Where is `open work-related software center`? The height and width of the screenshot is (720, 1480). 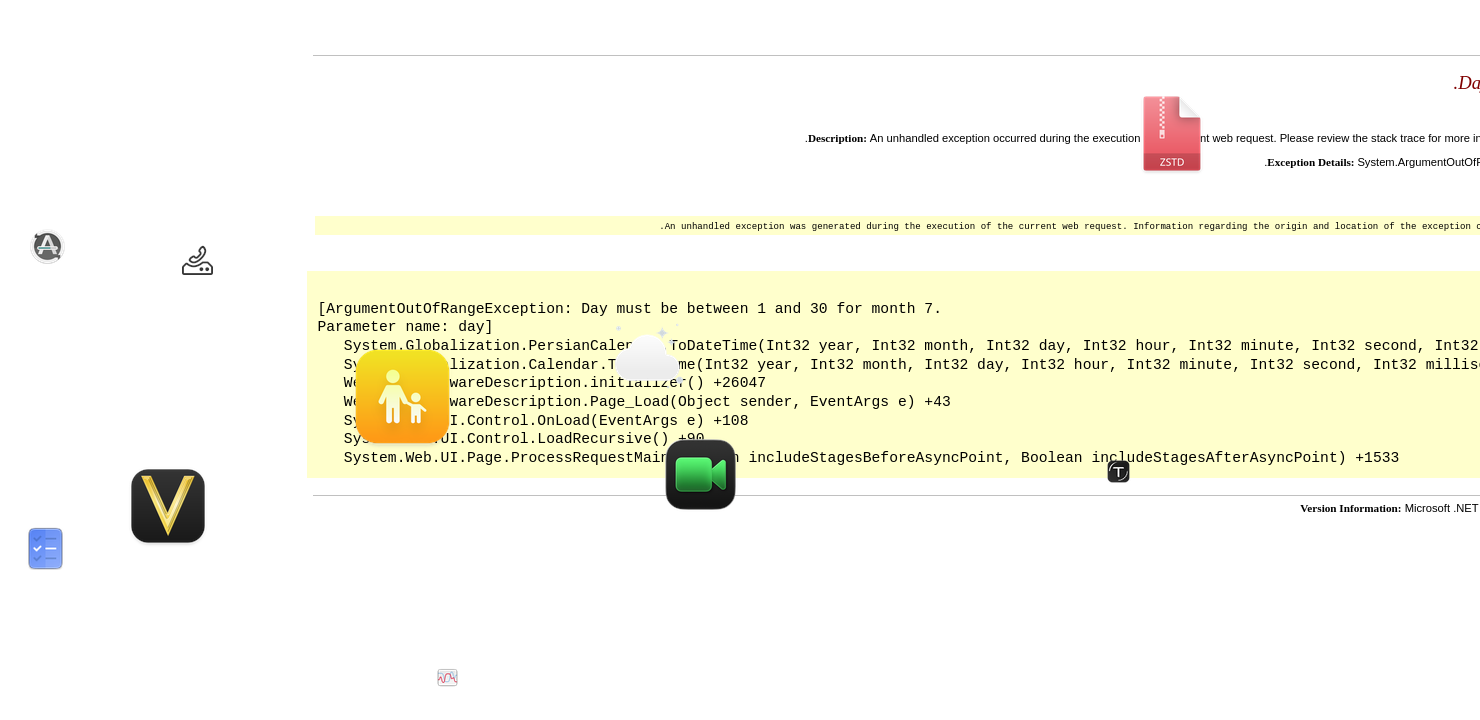 open work-related software center is located at coordinates (45, 548).